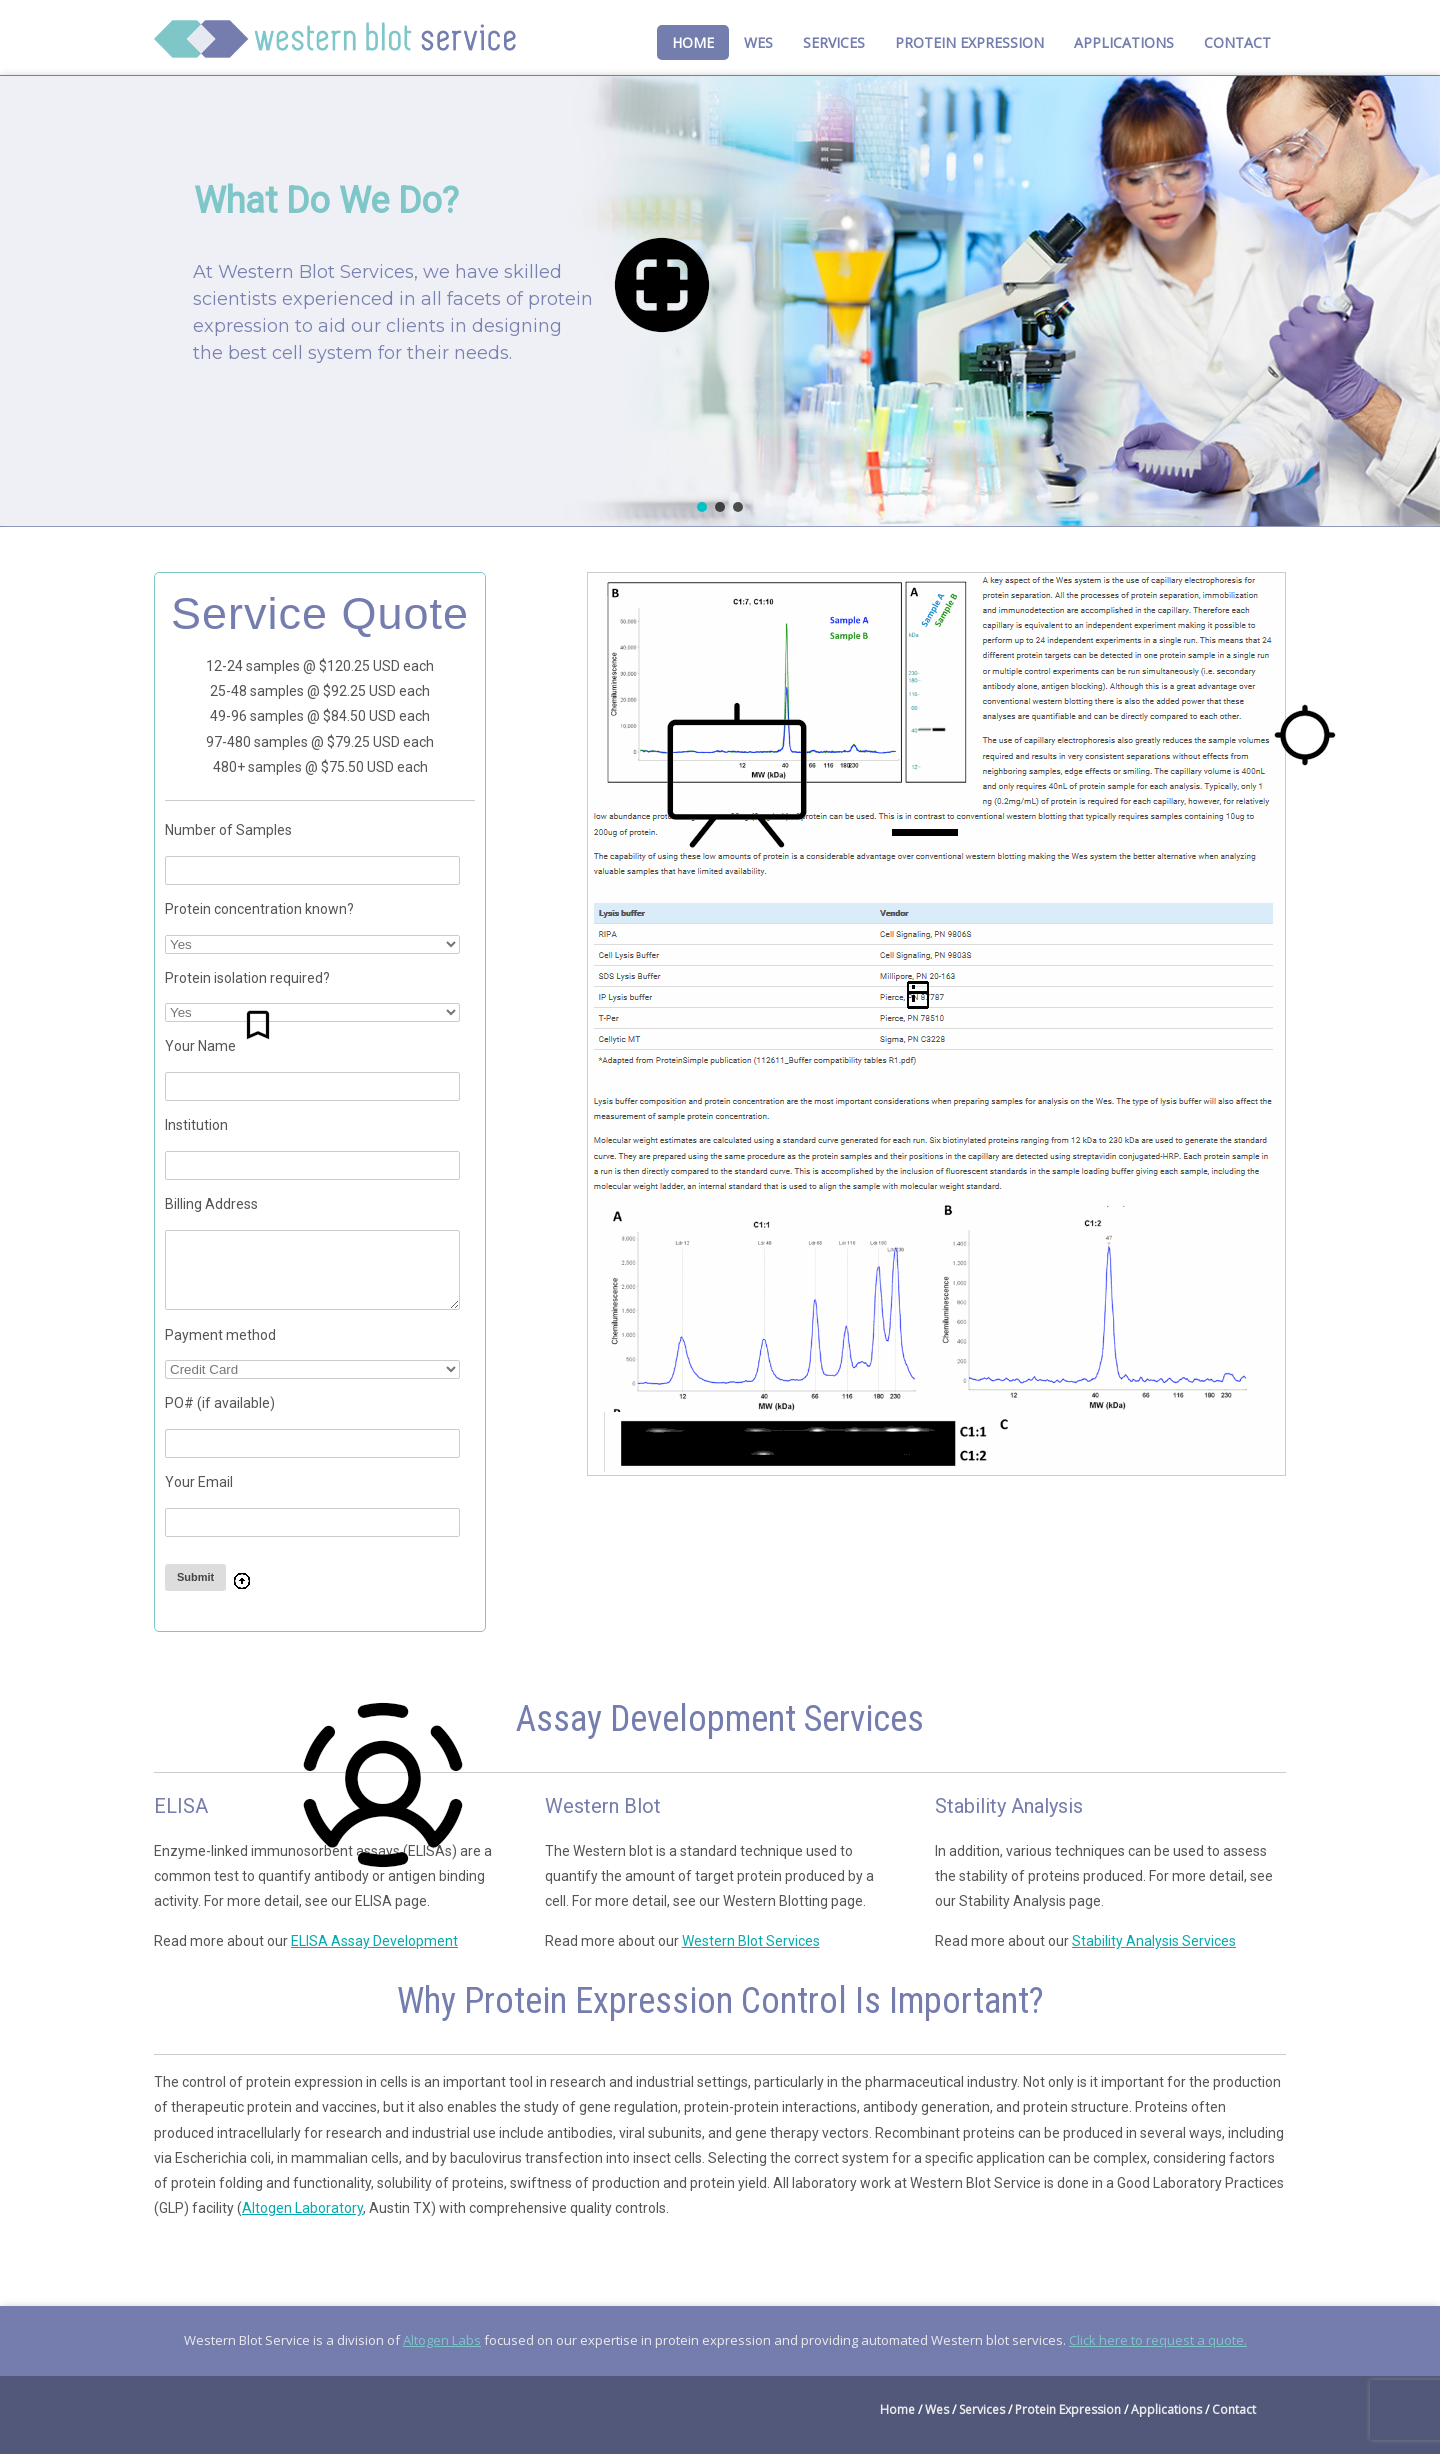 This screenshot has height=2454, width=1440. I want to click on GPS signal not yet acquired, so click(1305, 735).